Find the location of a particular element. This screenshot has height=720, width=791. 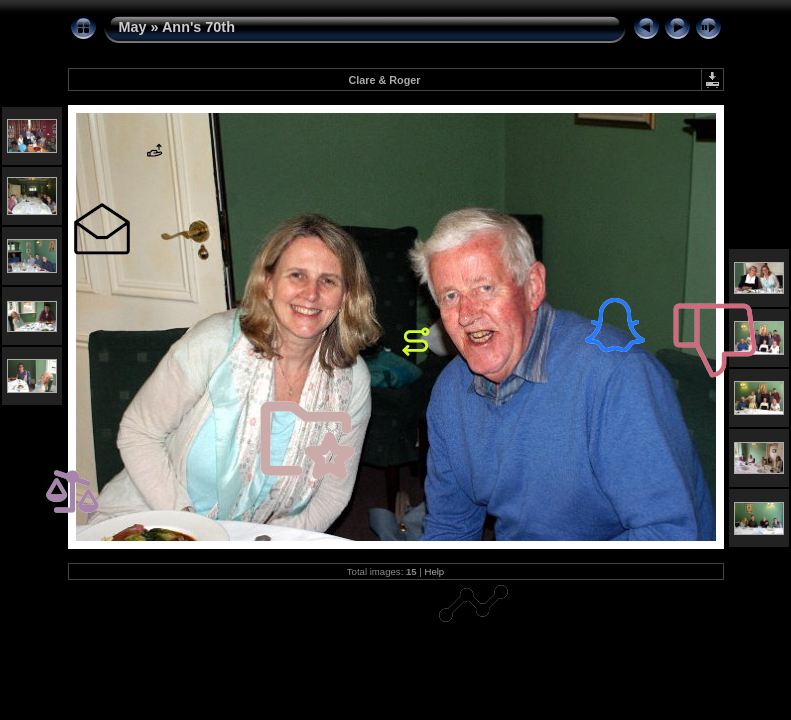

turn left ahead in navigation is located at coordinates (416, 341).